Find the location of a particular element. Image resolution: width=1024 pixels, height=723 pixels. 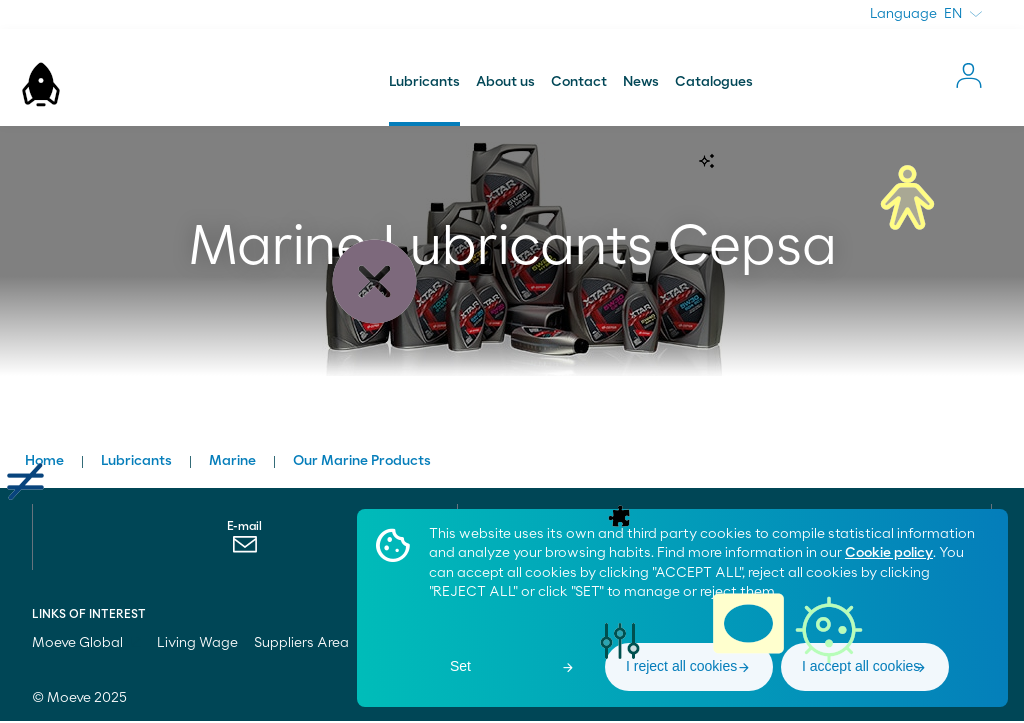

close or dismiss a dialog is located at coordinates (374, 281).